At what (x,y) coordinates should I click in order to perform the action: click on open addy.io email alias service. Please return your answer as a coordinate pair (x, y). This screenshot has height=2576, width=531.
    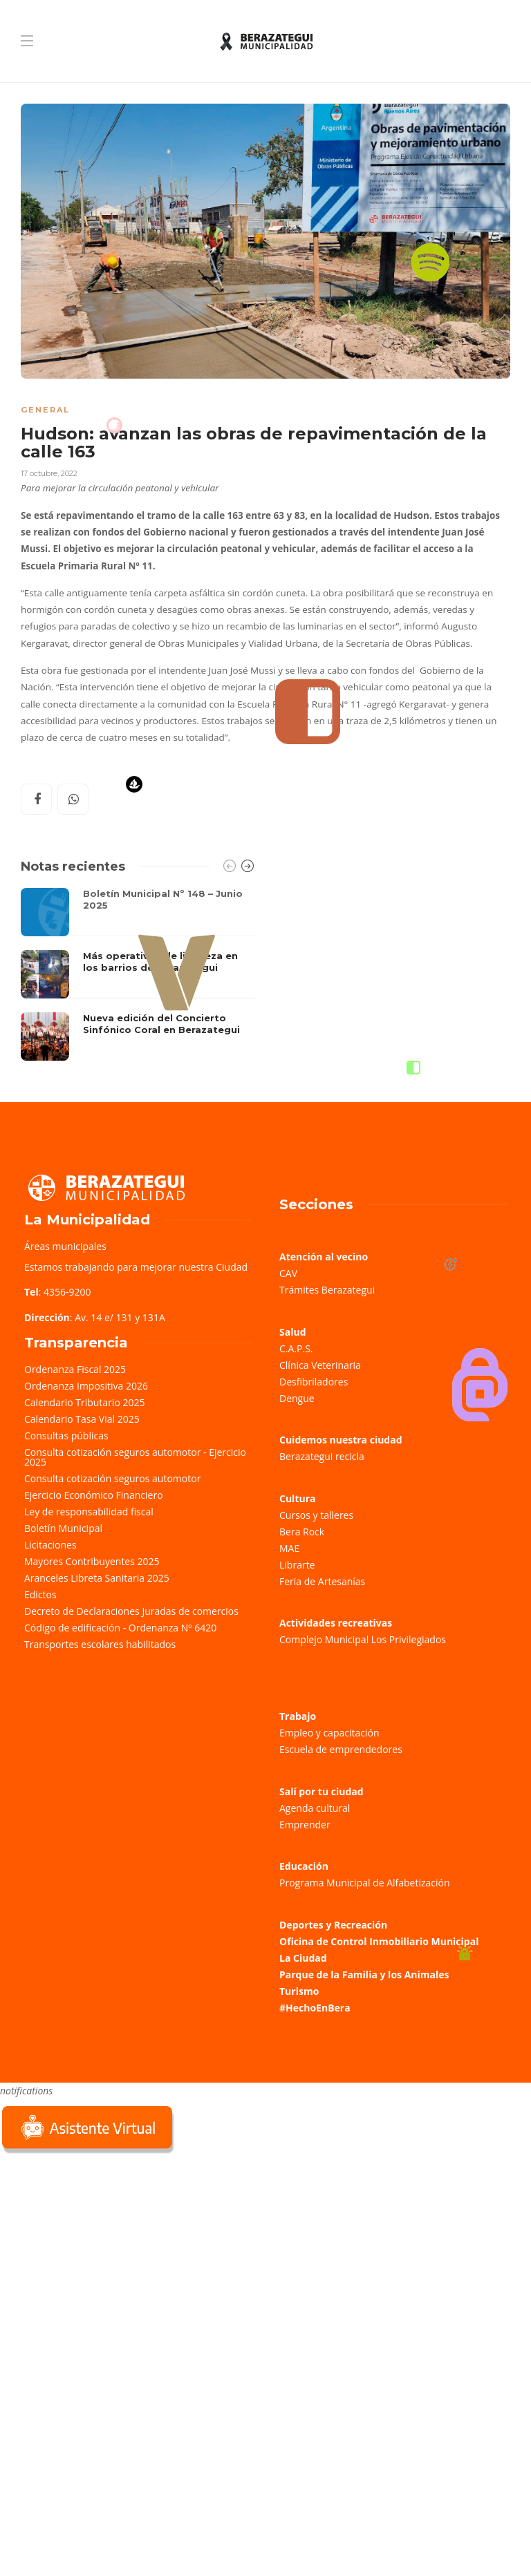
    Looking at the image, I should click on (480, 1385).